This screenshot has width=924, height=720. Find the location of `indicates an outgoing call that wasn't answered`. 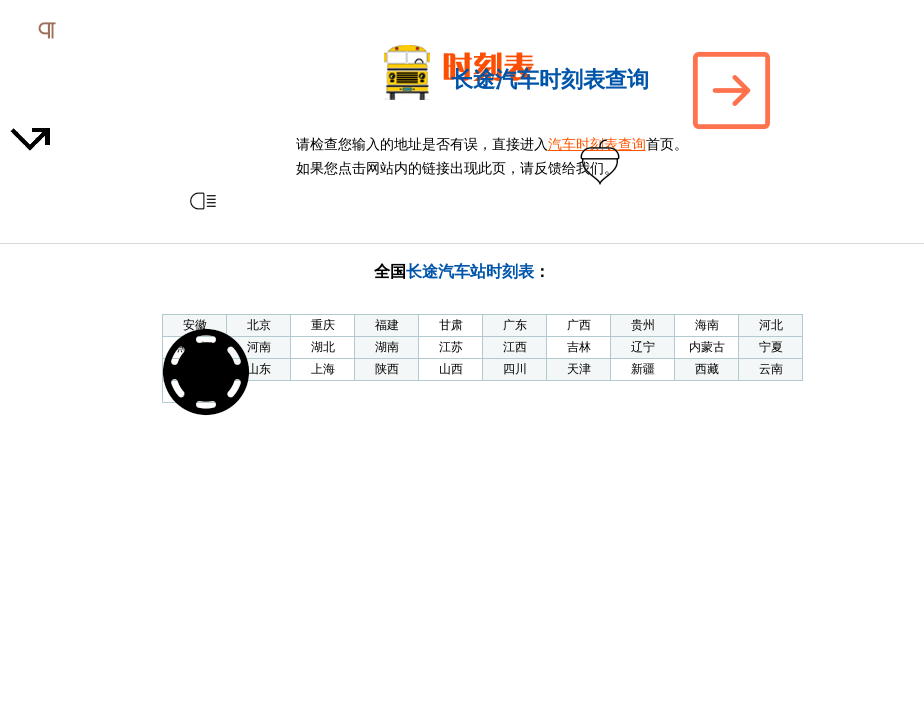

indicates an outgoing call that wasn't answered is located at coordinates (30, 139).